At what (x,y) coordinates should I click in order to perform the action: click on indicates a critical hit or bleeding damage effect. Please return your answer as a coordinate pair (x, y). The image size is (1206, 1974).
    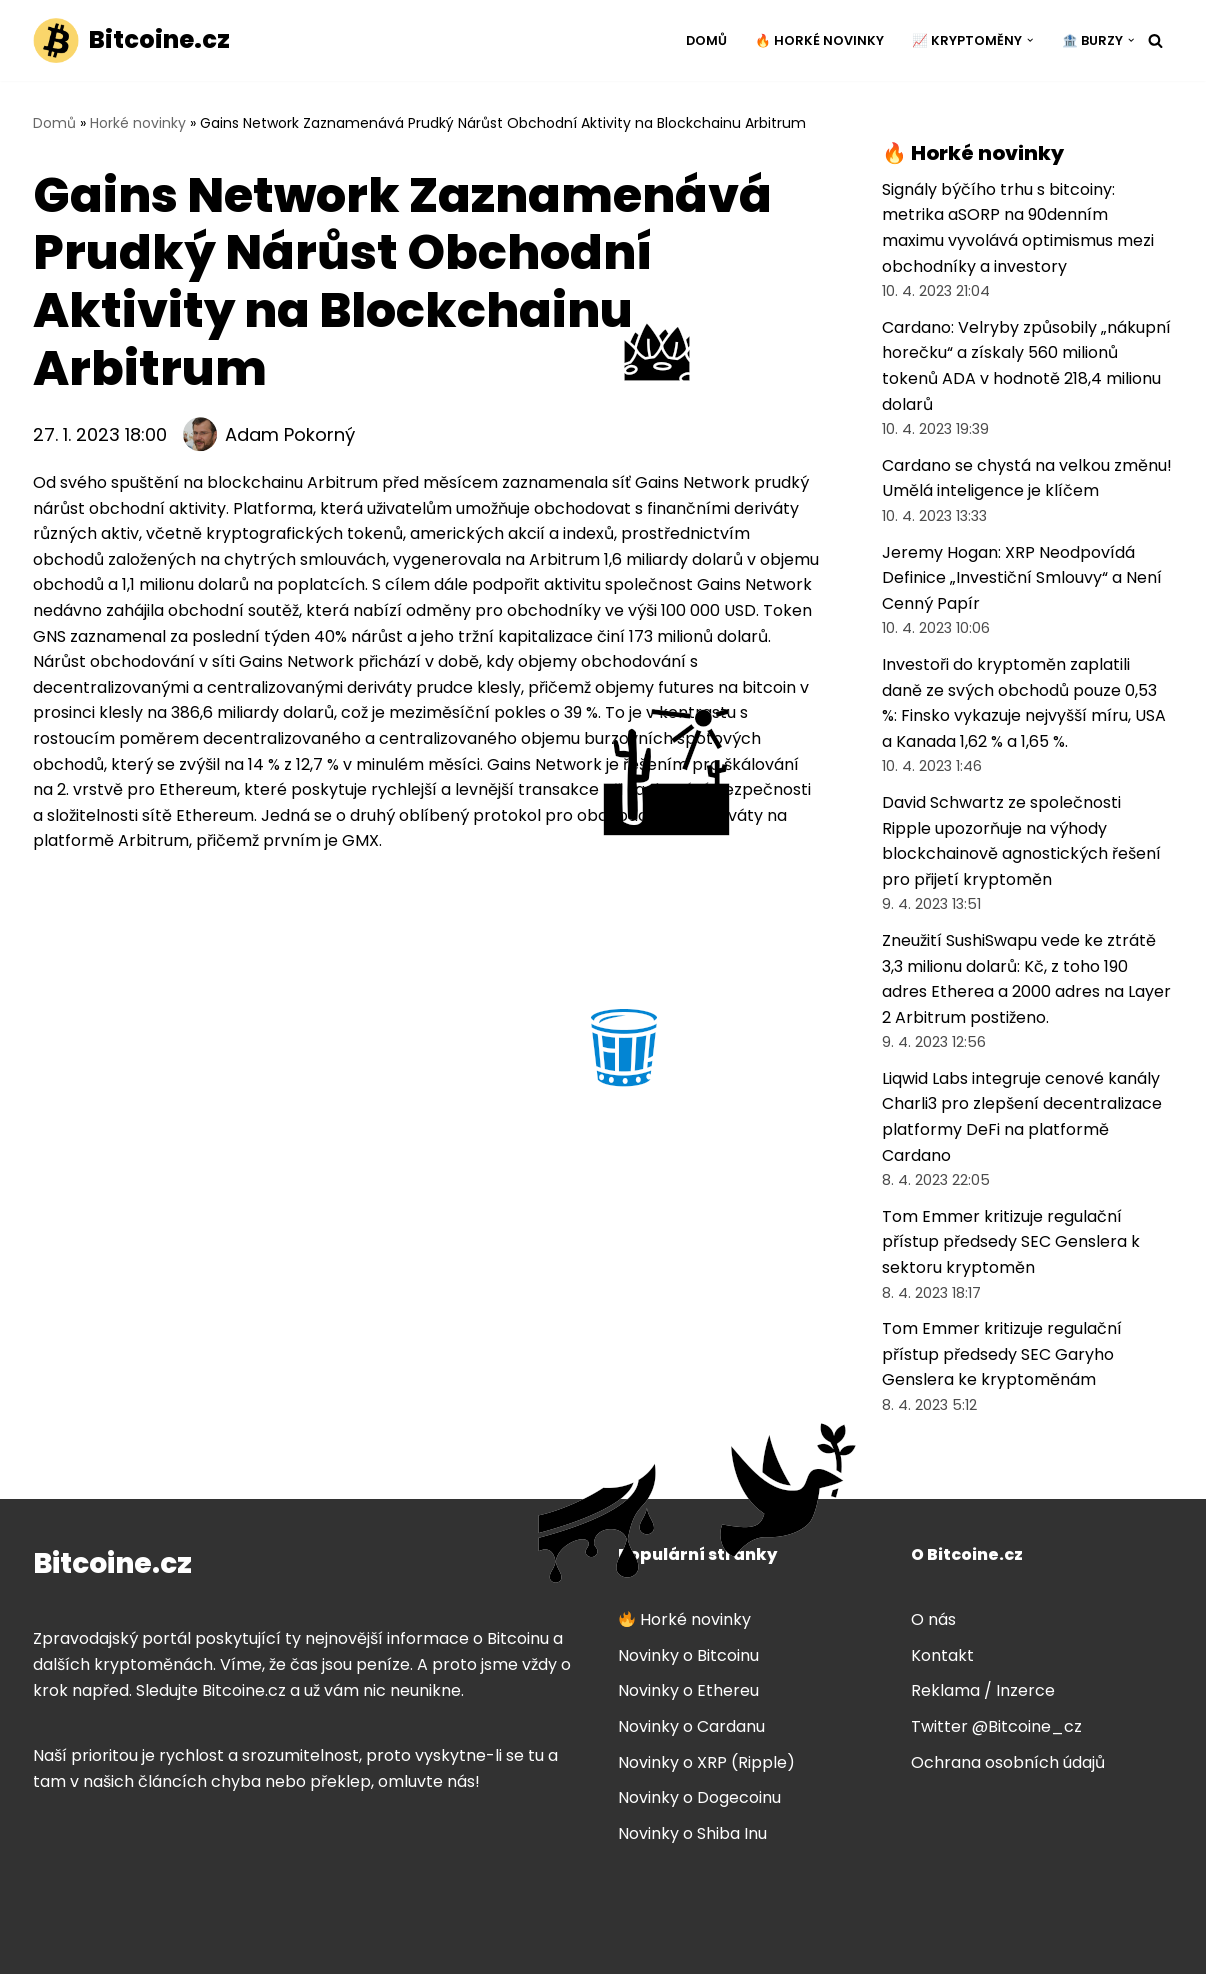
    Looking at the image, I should click on (597, 1523).